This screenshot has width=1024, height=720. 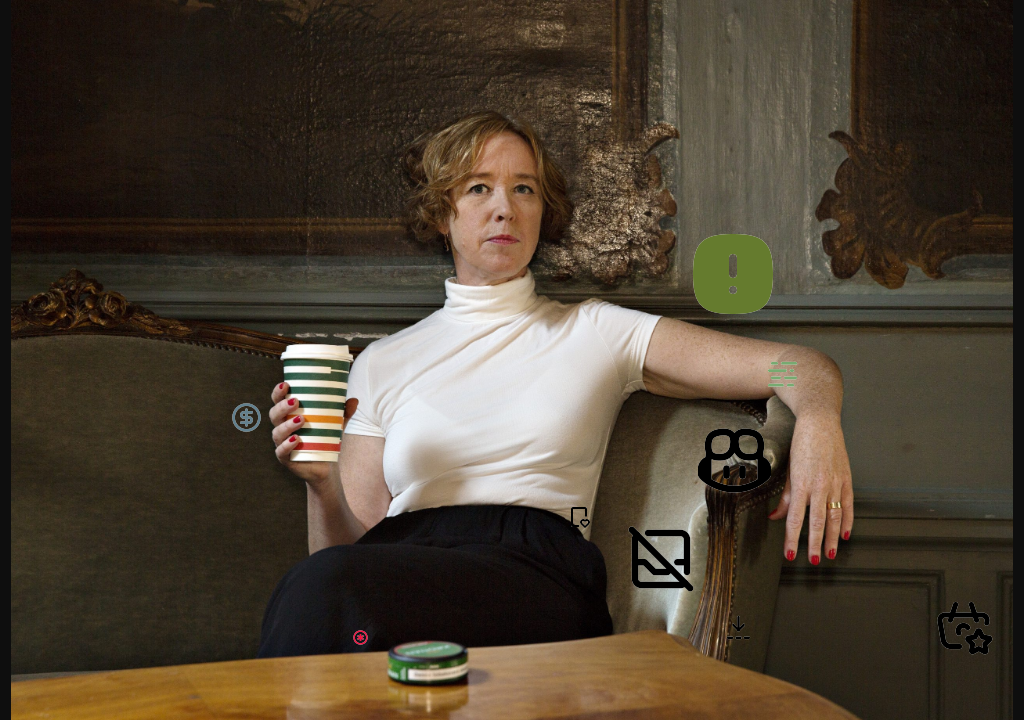 I want to click on add tablet to favorites, so click(x=579, y=517).